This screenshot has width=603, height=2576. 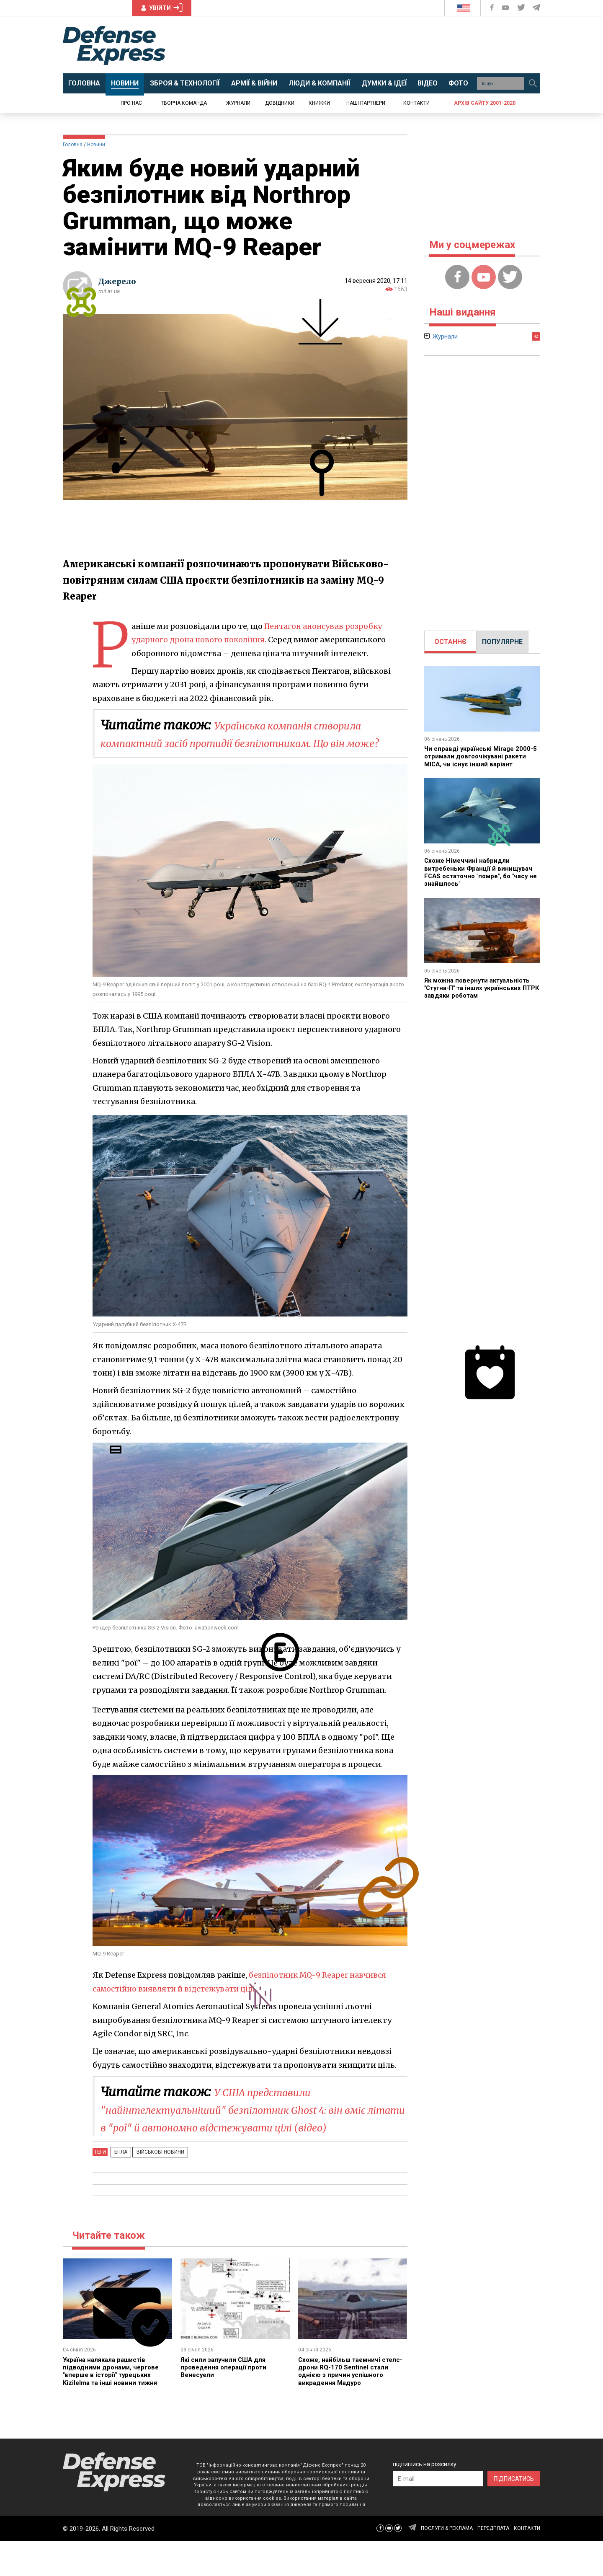 I want to click on view favorite or saved dates, so click(x=490, y=1374).